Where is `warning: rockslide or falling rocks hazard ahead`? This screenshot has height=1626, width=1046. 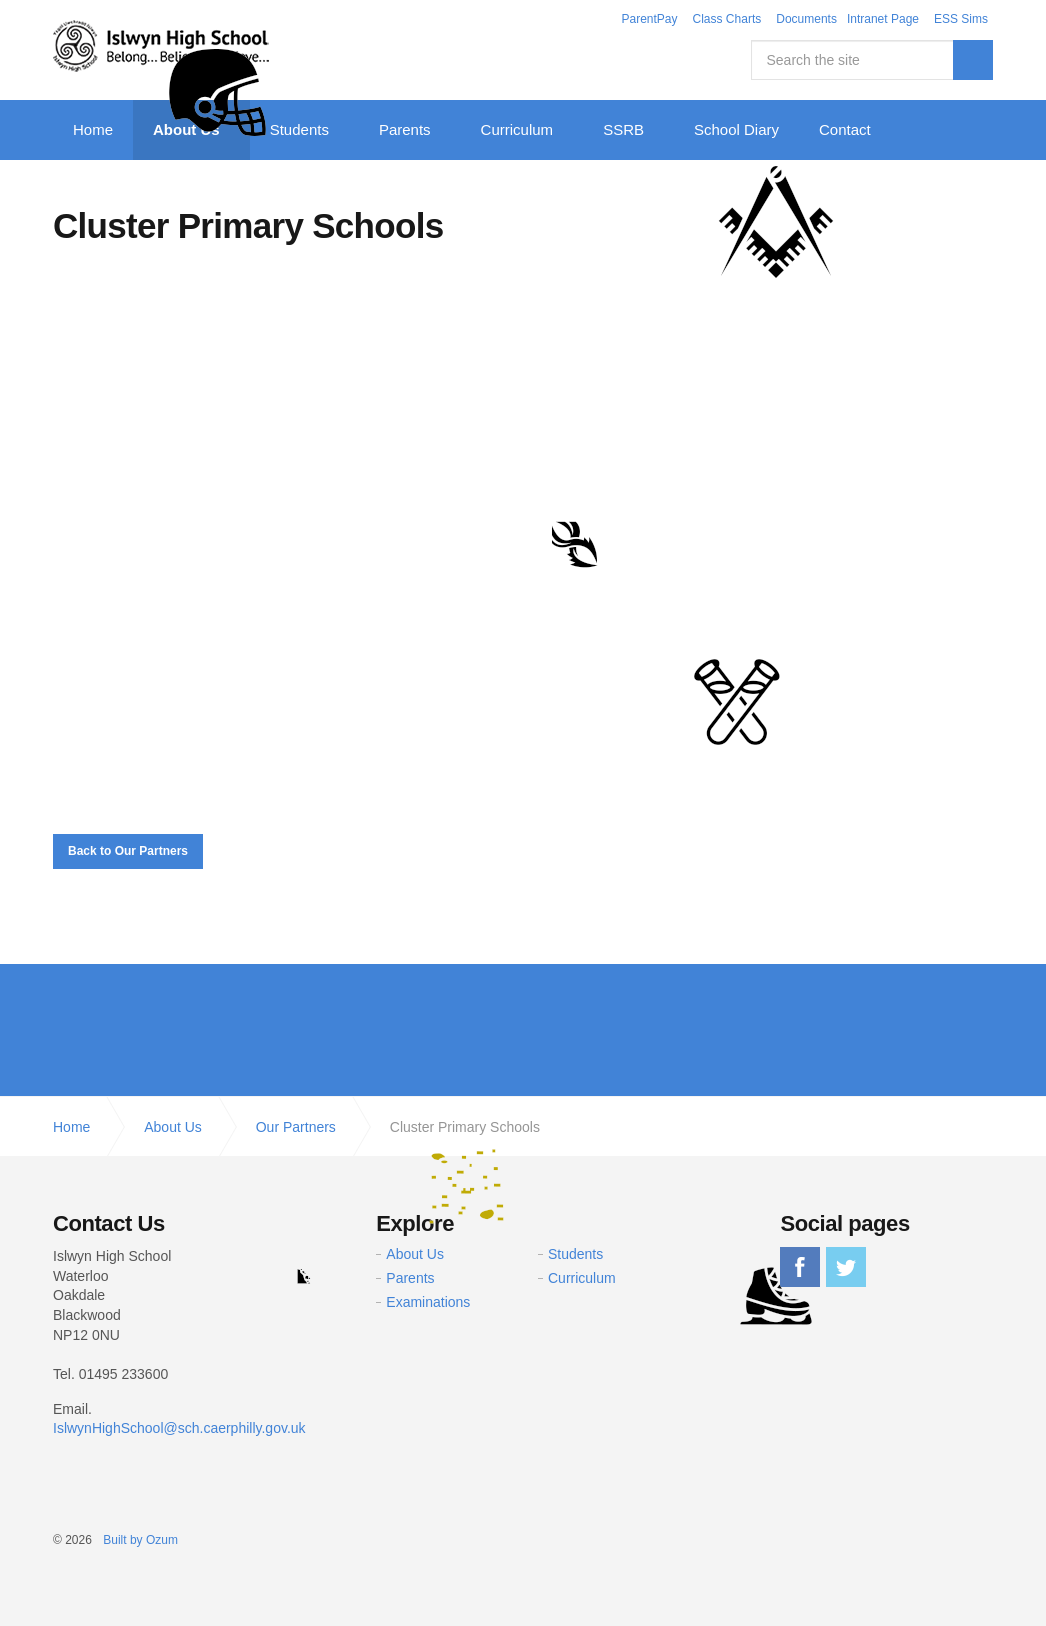 warning: rockslide or falling rocks hazard ahead is located at coordinates (305, 1276).